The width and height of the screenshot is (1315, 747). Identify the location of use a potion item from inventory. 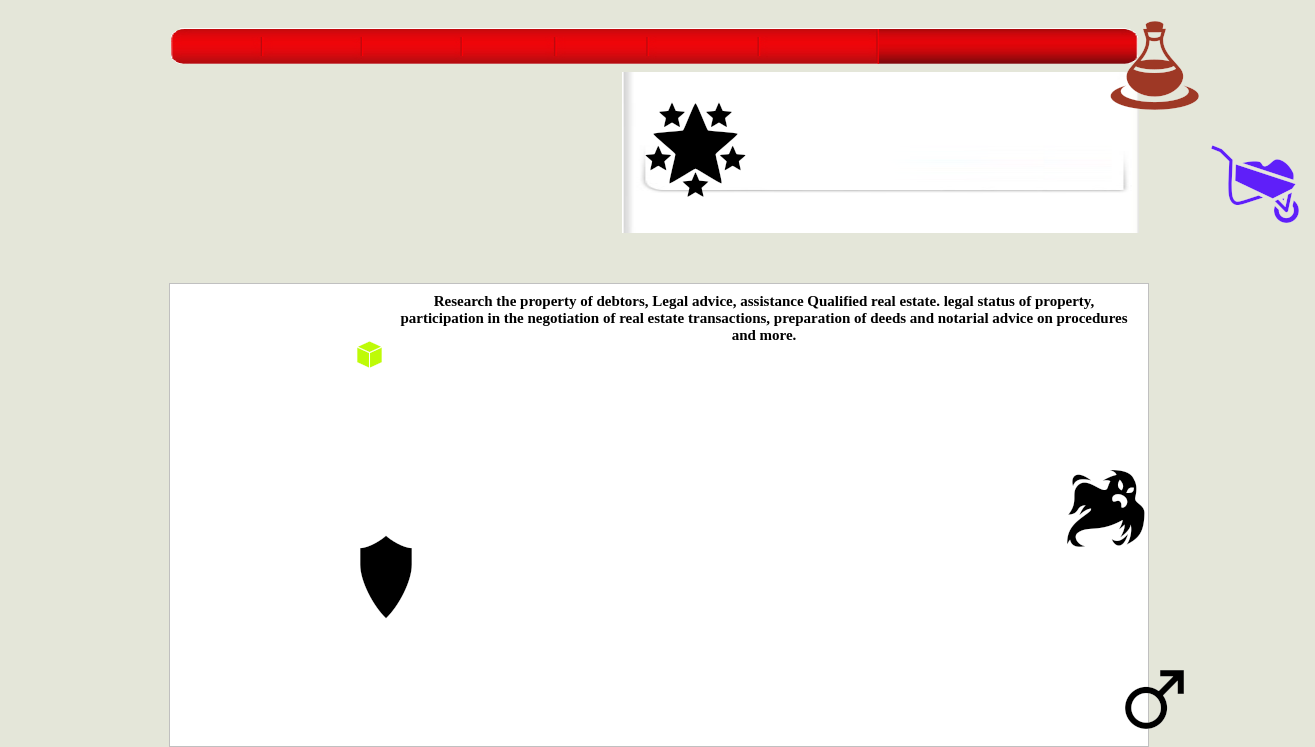
(1154, 65).